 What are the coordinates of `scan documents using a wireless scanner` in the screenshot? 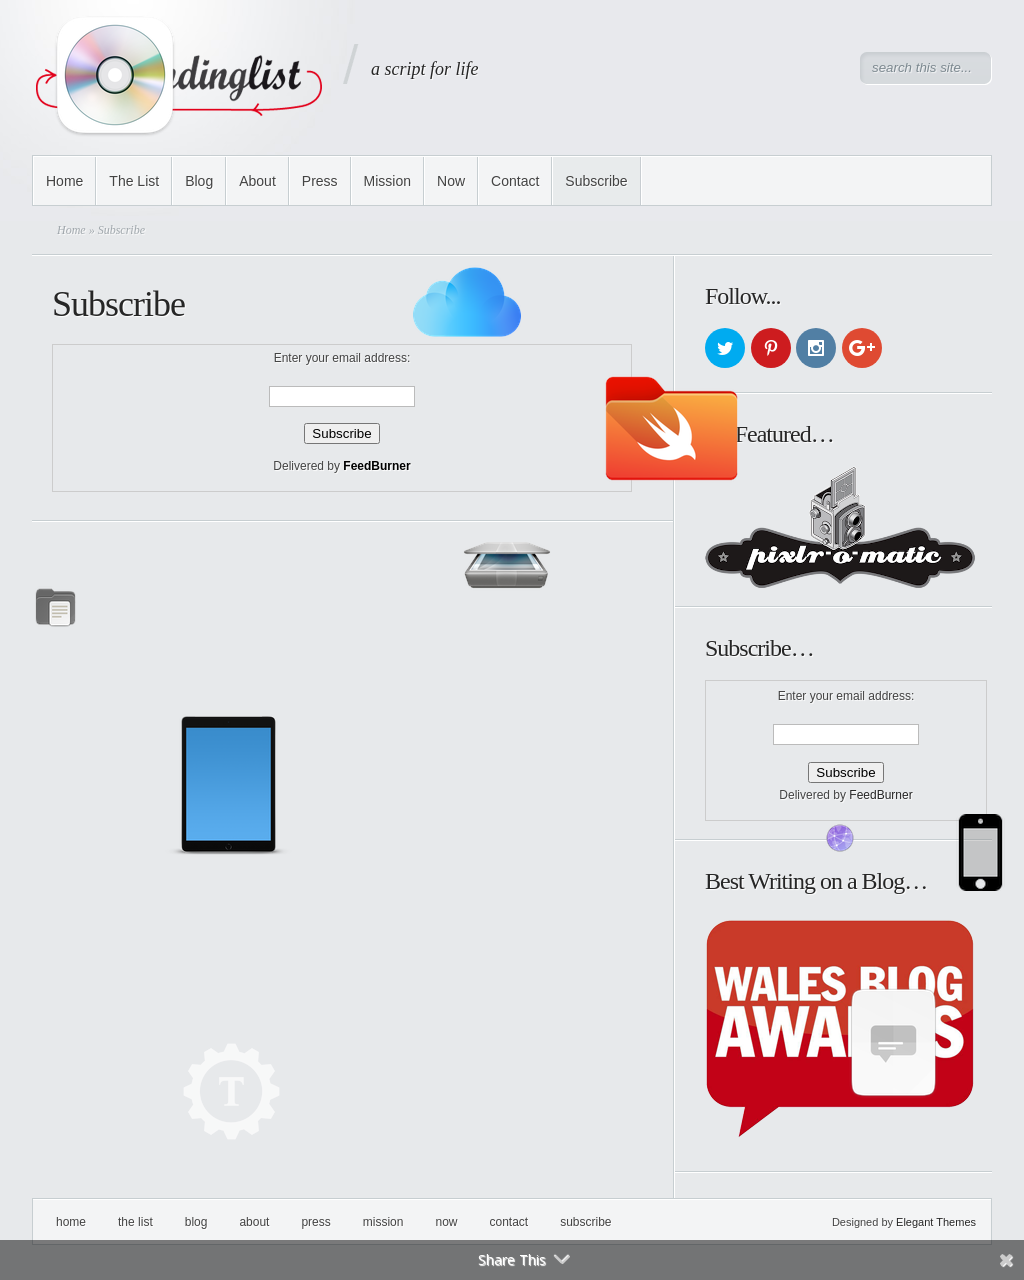 It's located at (507, 565).